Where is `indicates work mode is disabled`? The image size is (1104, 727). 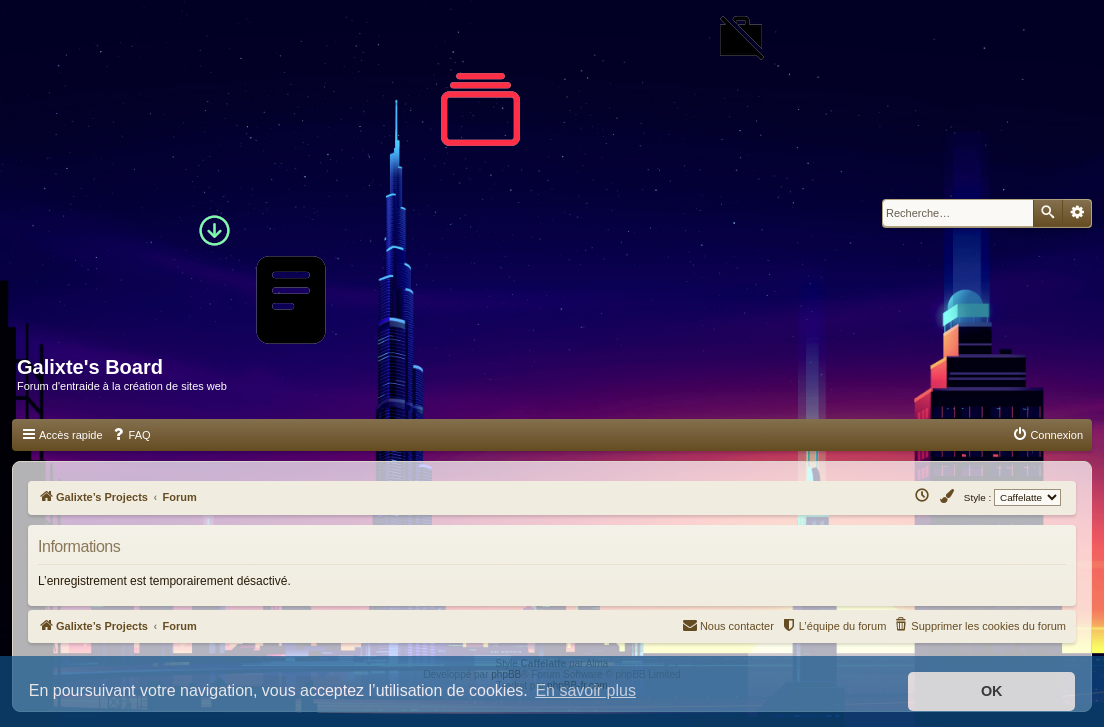 indicates work mode is disabled is located at coordinates (741, 37).